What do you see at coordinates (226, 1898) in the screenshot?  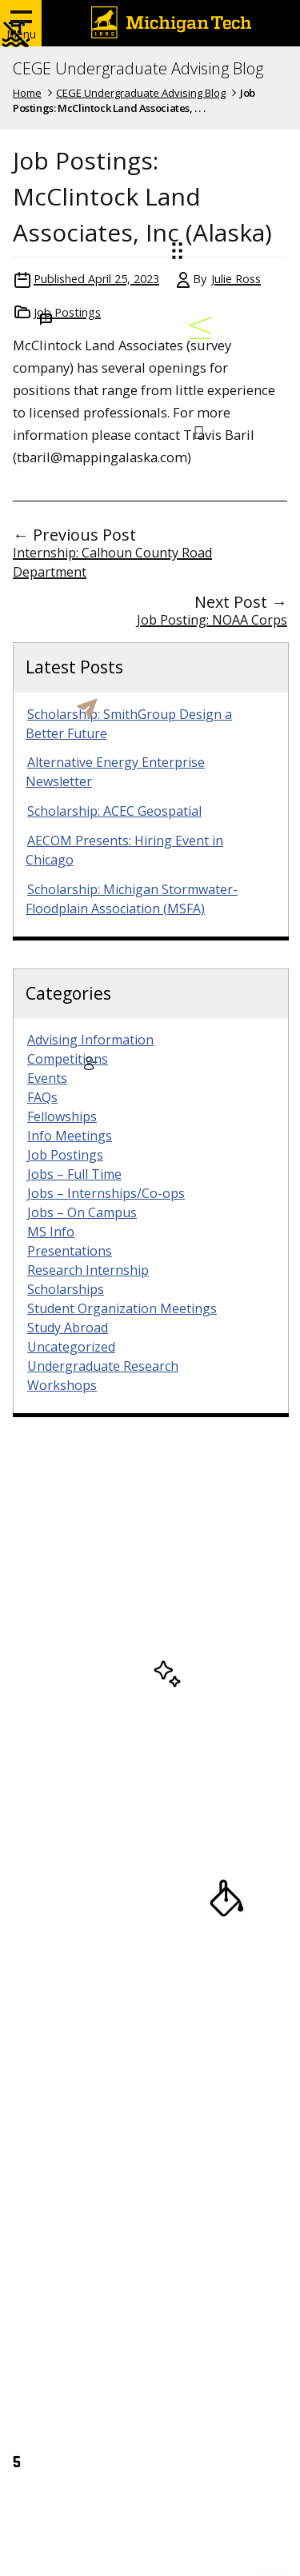 I see `change theme or color settings` at bounding box center [226, 1898].